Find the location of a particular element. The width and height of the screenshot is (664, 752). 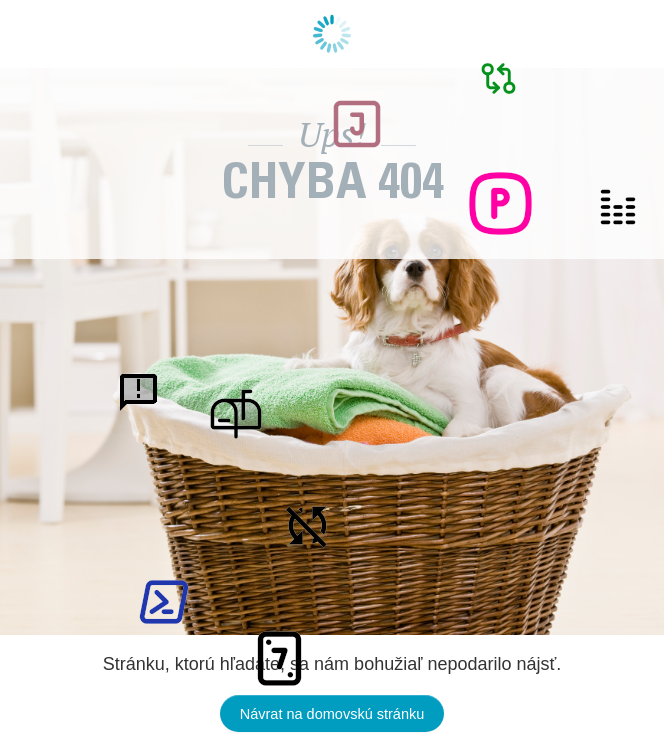

view column chart or bar graph data is located at coordinates (618, 207).